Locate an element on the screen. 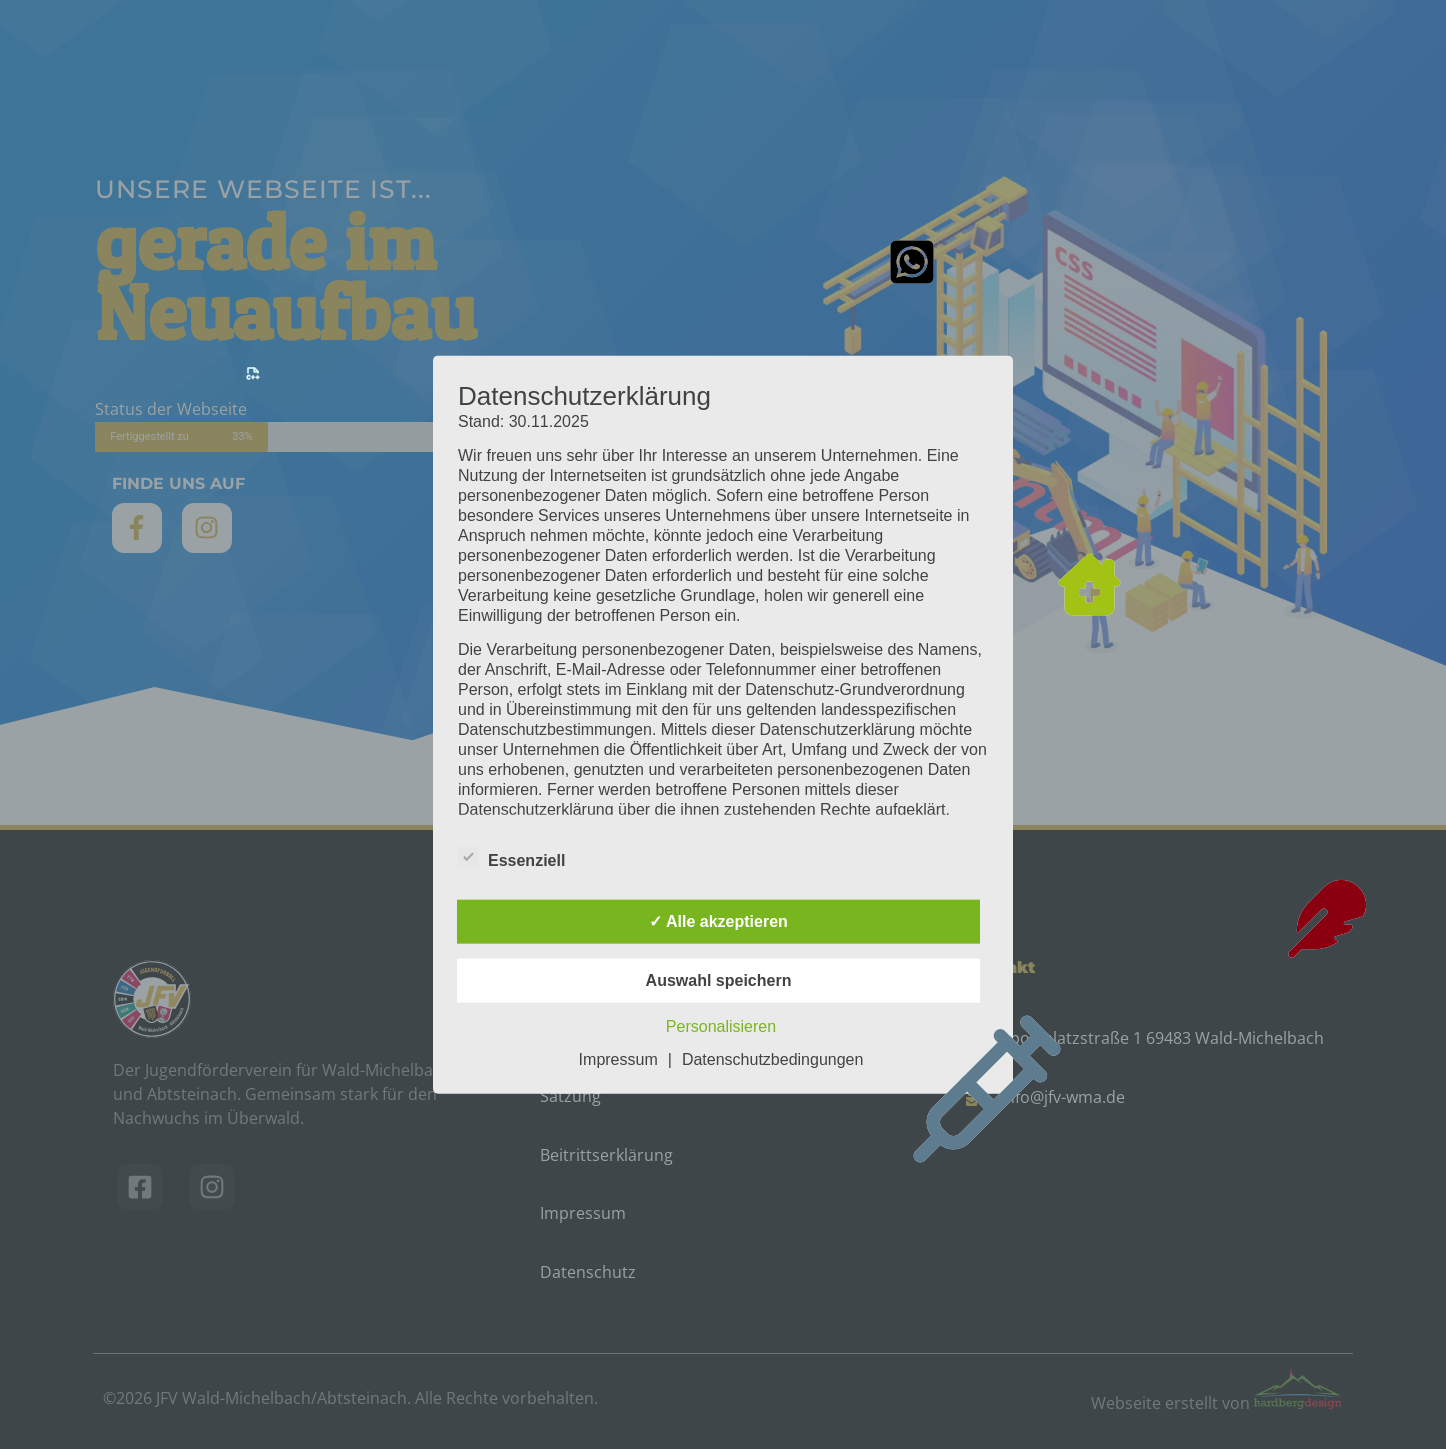 Image resolution: width=1446 pixels, height=1449 pixels. compose a new message or post is located at coordinates (1326, 919).